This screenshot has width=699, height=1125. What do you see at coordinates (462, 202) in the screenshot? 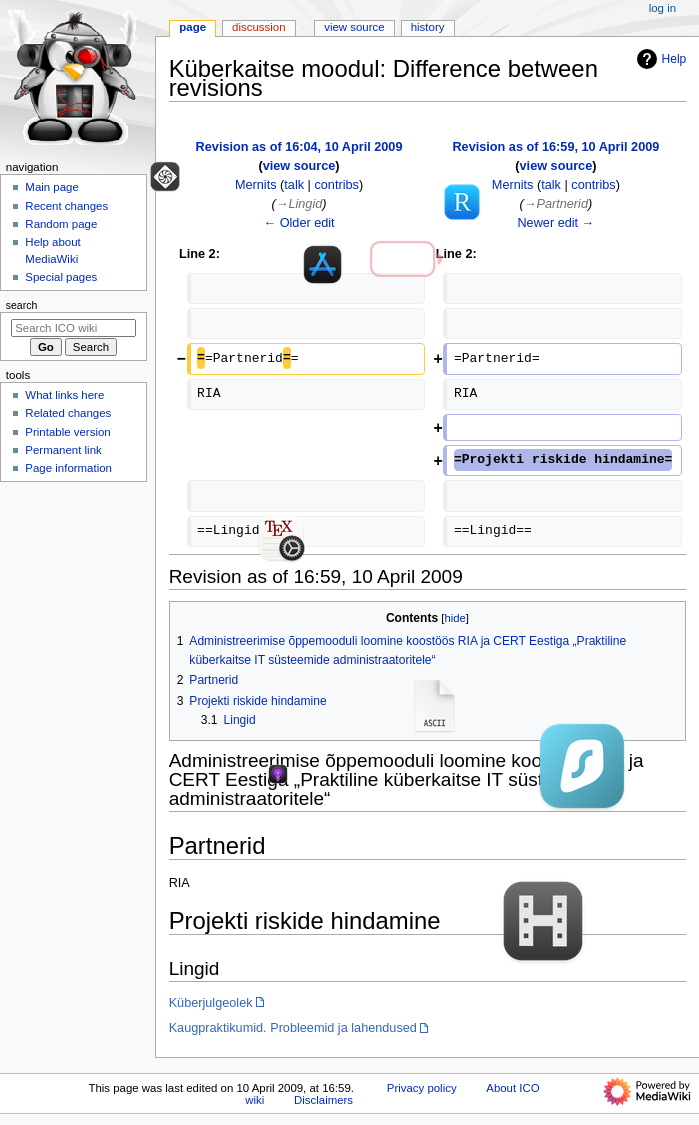
I see `open RStudio application` at bounding box center [462, 202].